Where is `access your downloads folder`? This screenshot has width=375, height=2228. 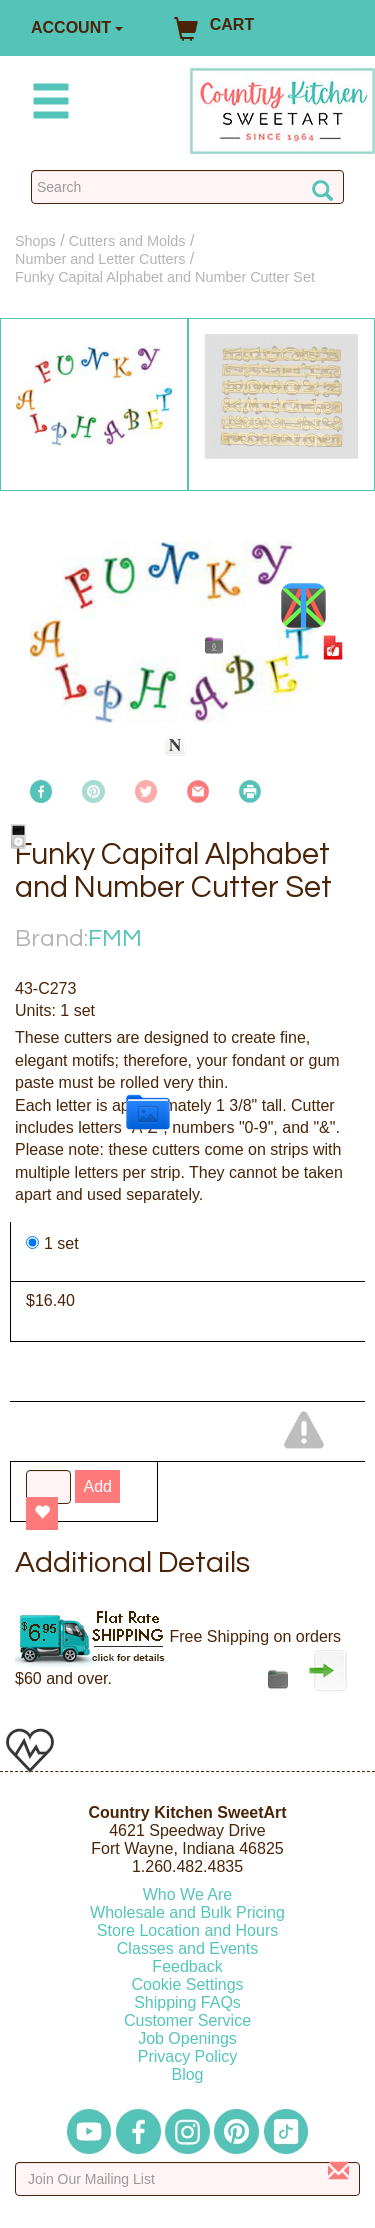
access your downloads folder is located at coordinates (214, 645).